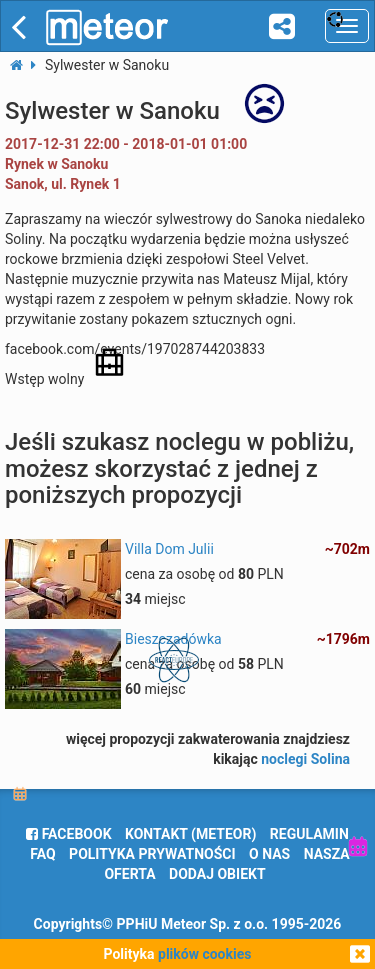 This screenshot has height=969, width=375. I want to click on access work or business documents, so click(109, 363).